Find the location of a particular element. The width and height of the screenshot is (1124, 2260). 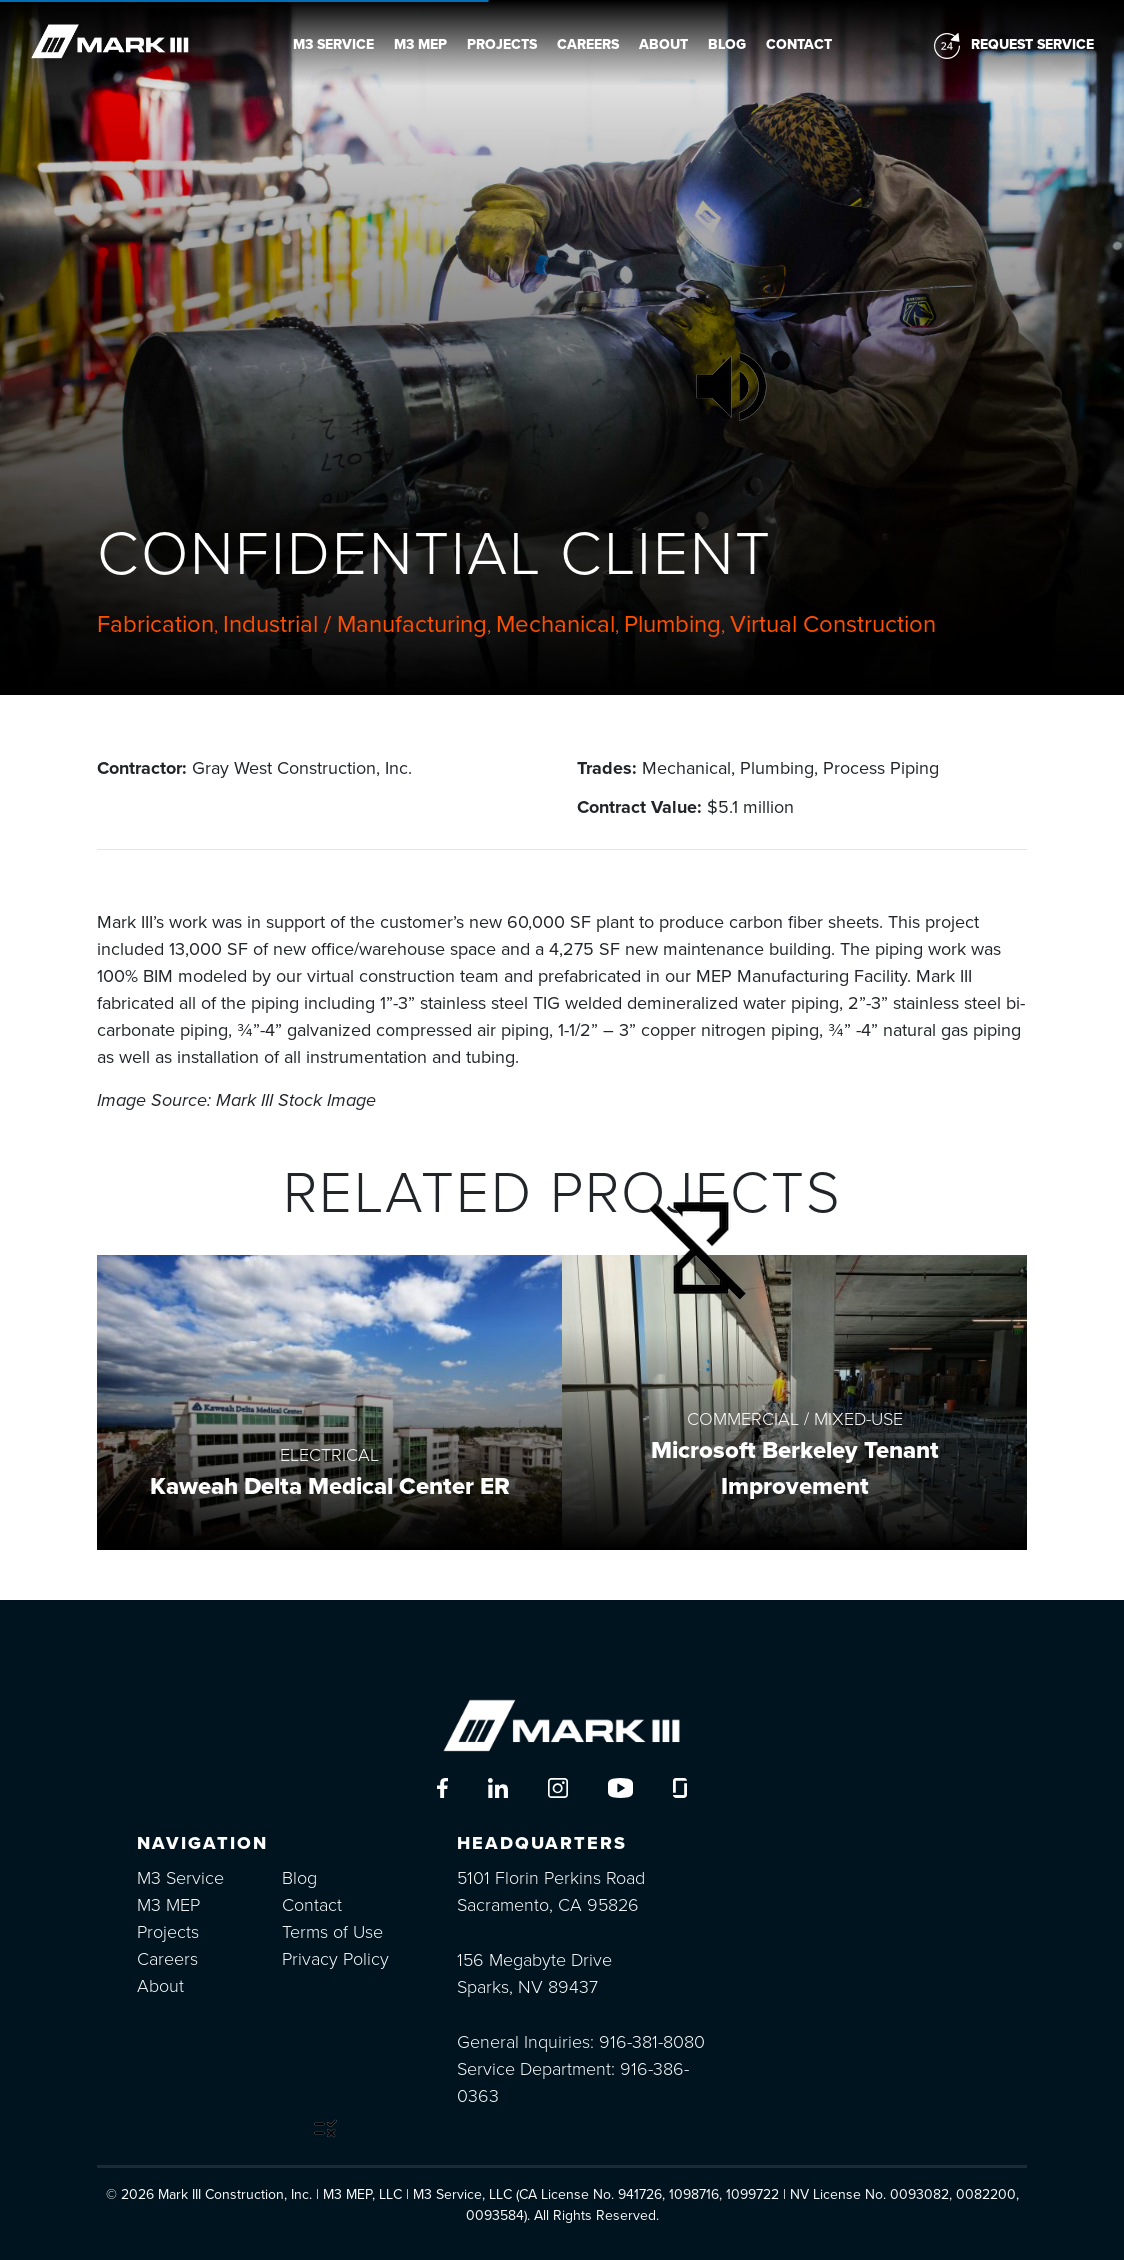

timer or countdown feature disabled is located at coordinates (701, 1248).